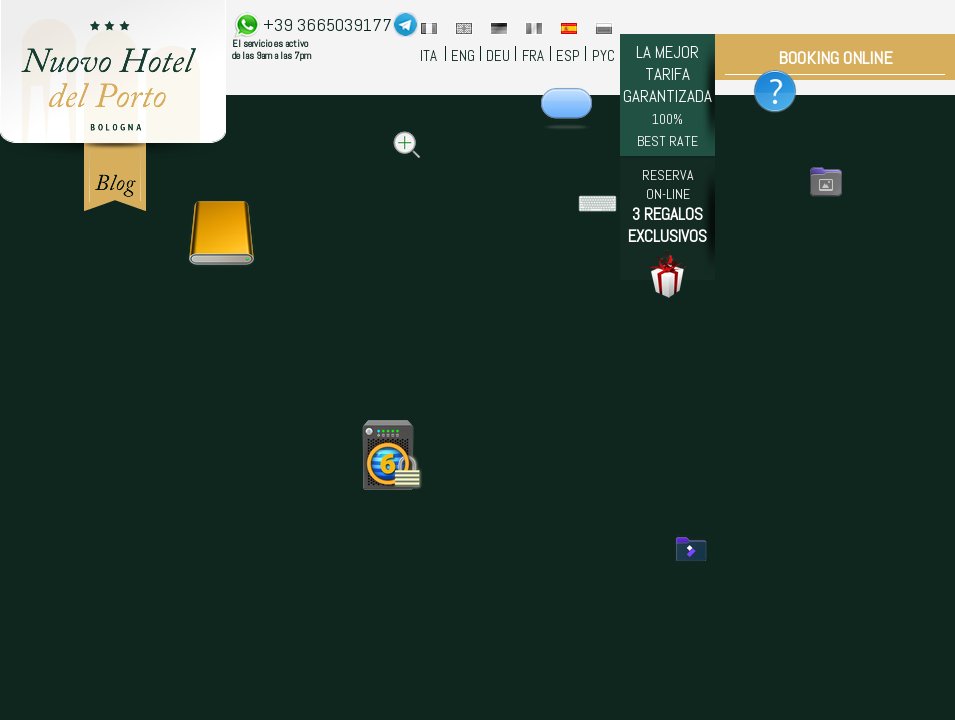  Describe the element at coordinates (826, 181) in the screenshot. I see `open your pictures folder` at that location.